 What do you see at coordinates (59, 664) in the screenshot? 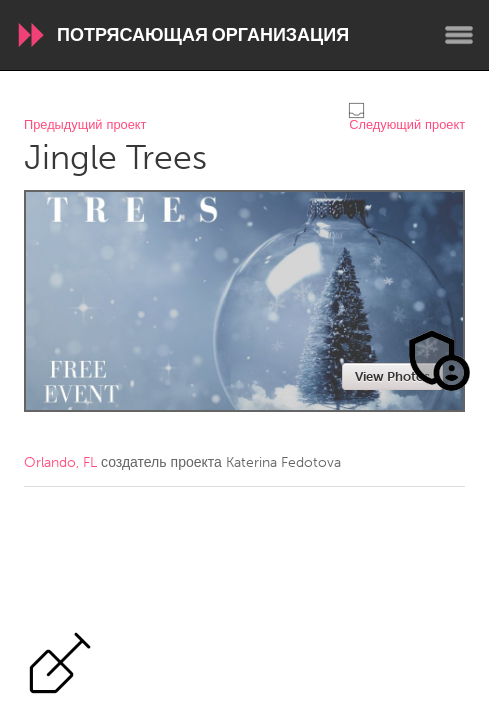
I see `access gardening or landscaping tools` at bounding box center [59, 664].